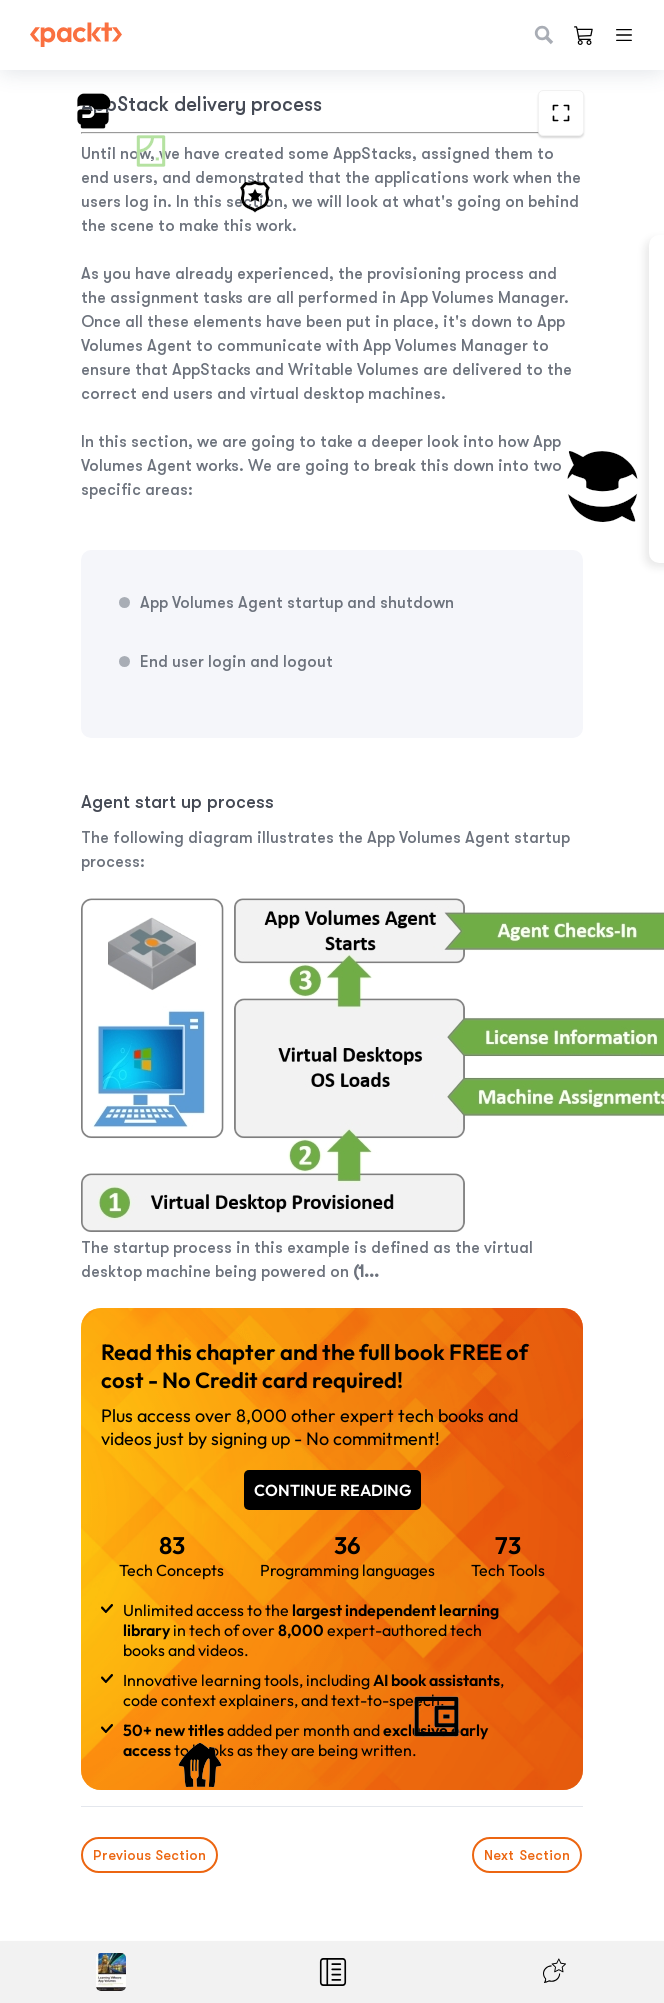  Describe the element at coordinates (151, 151) in the screenshot. I see `access local storage or hard drive` at that location.